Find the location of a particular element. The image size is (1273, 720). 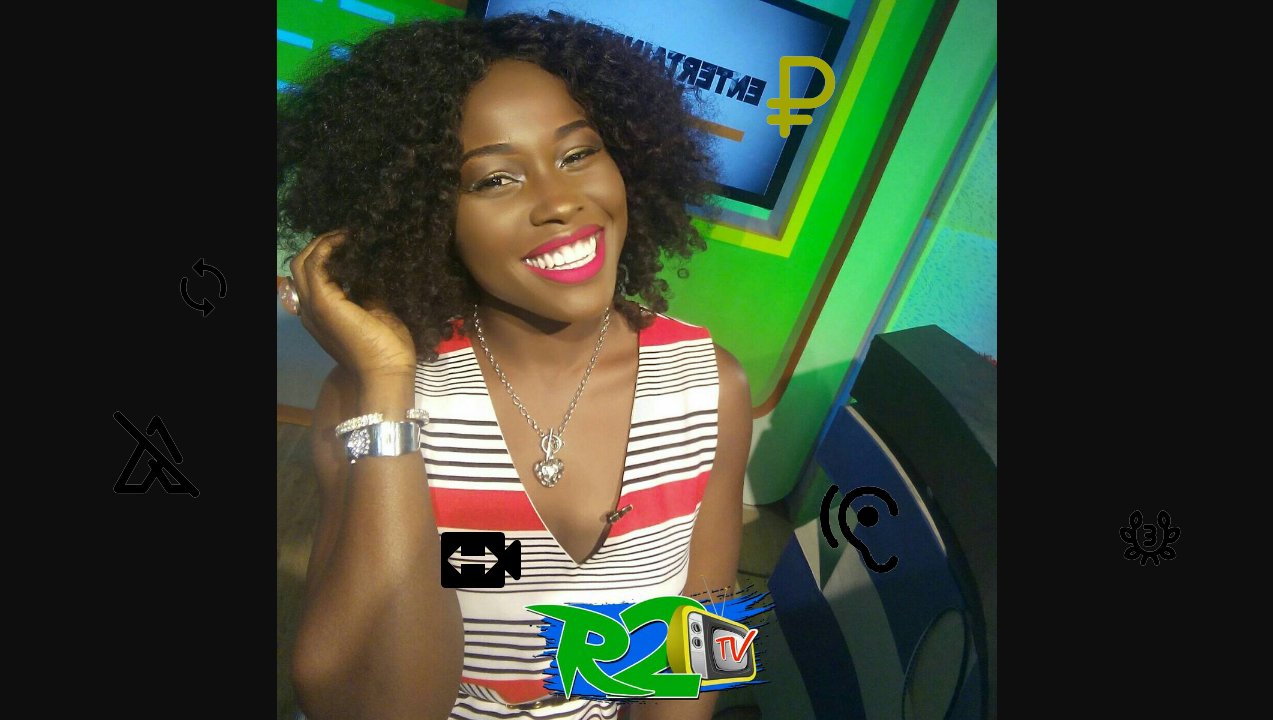

access hearing or audio accessibility settings is located at coordinates (859, 529).